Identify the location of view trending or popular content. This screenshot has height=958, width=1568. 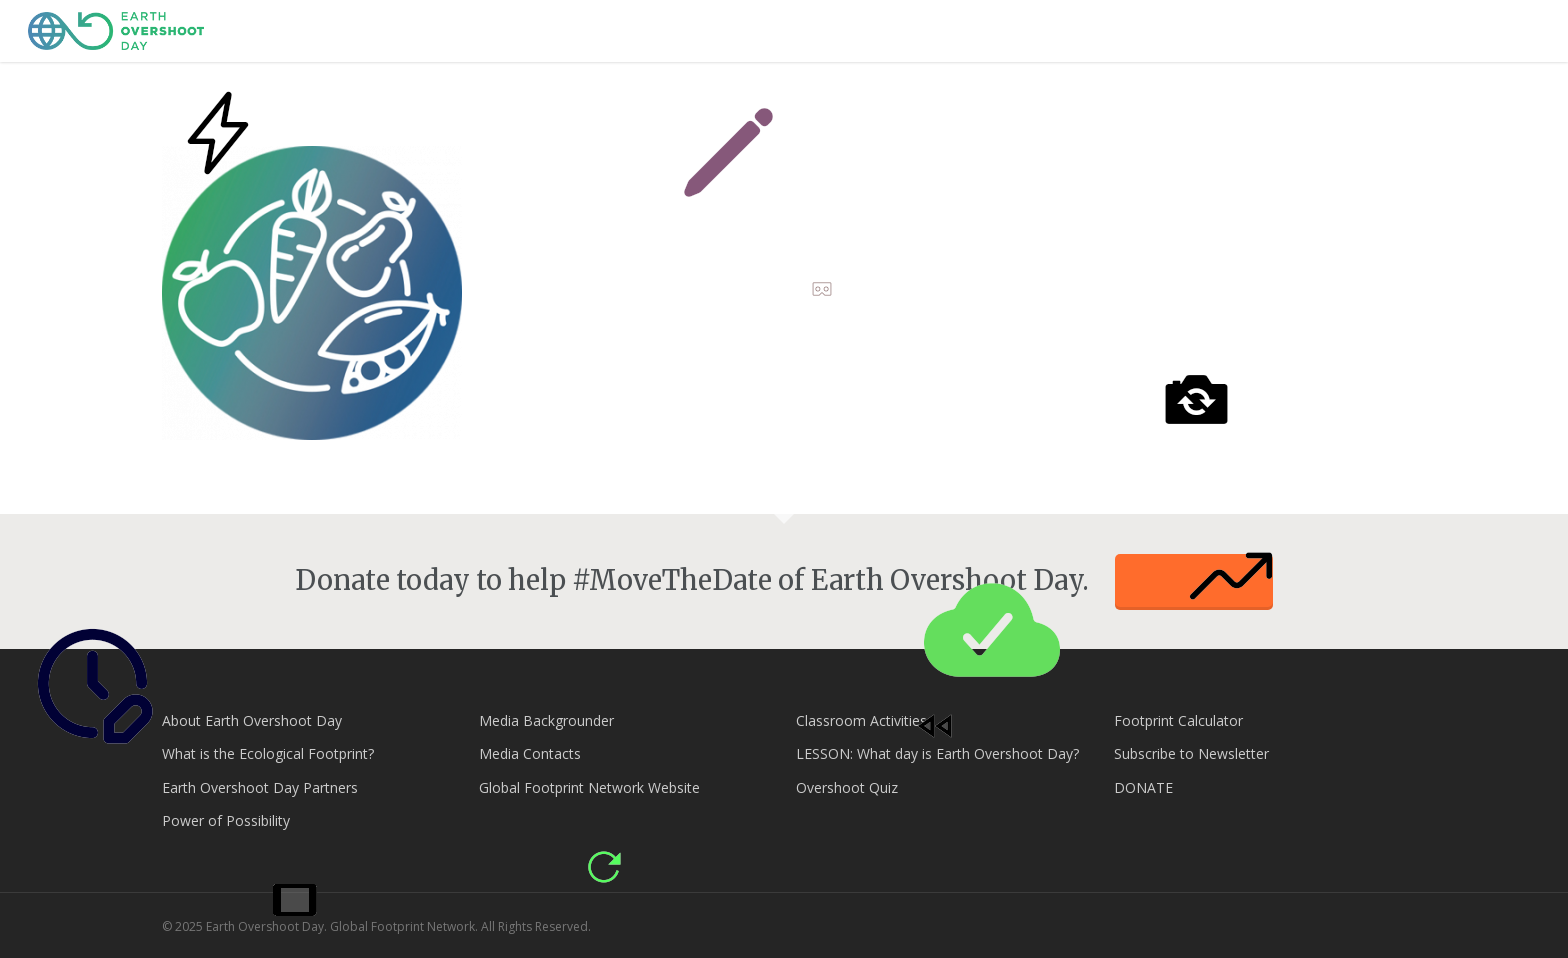
(1231, 576).